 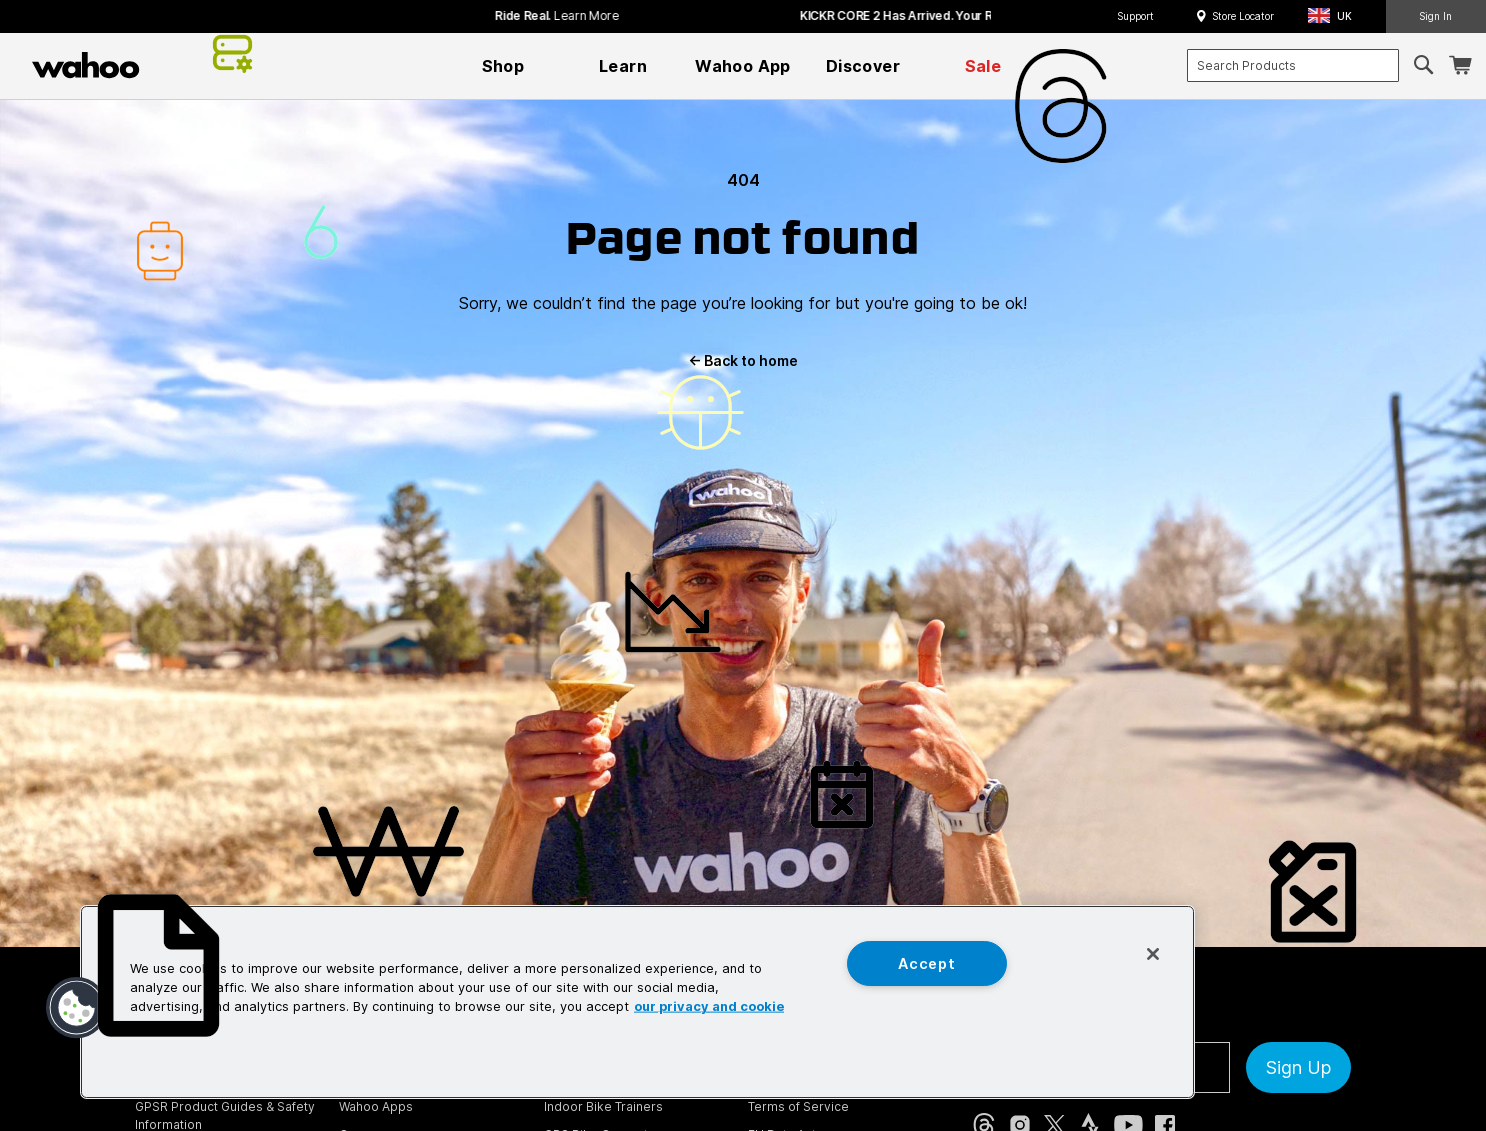 I want to click on cancel or delete a scheduled event, so click(x=842, y=797).